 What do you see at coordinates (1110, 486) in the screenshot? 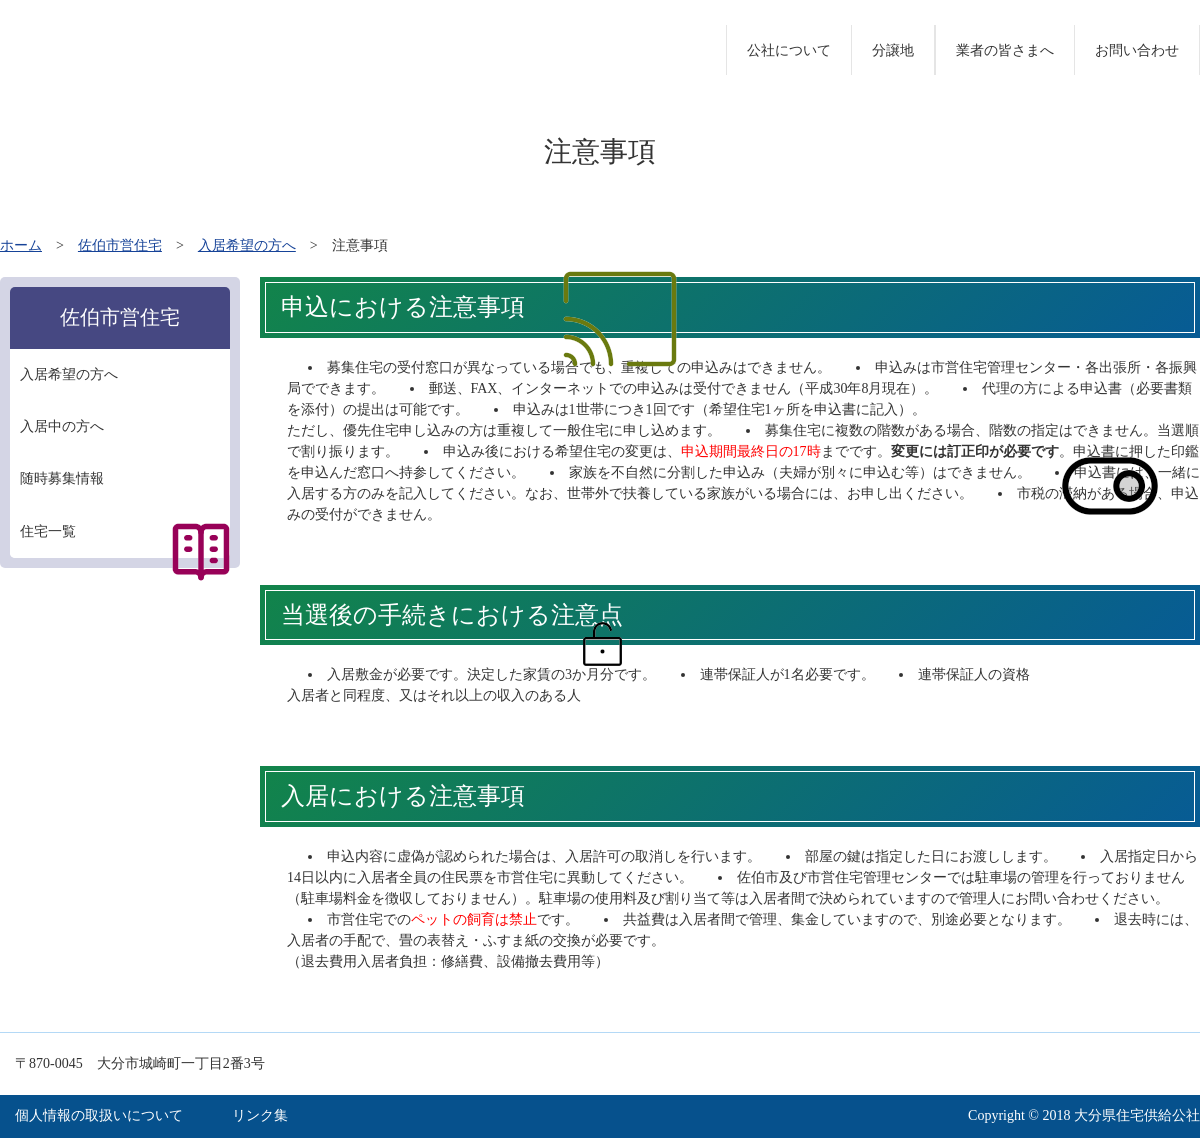
I see `toggle switch in the "on" or enabled position` at bounding box center [1110, 486].